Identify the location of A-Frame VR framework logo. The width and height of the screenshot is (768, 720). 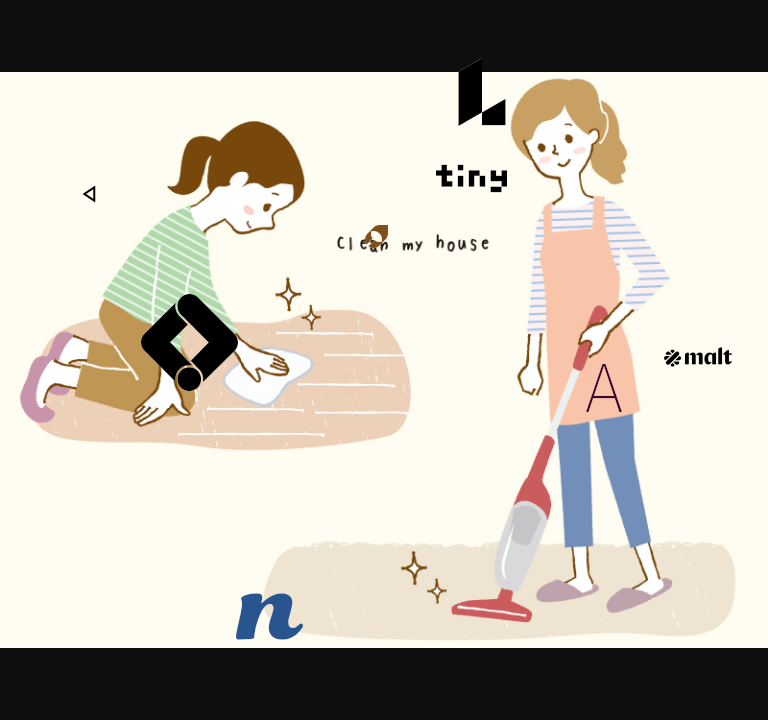
(604, 388).